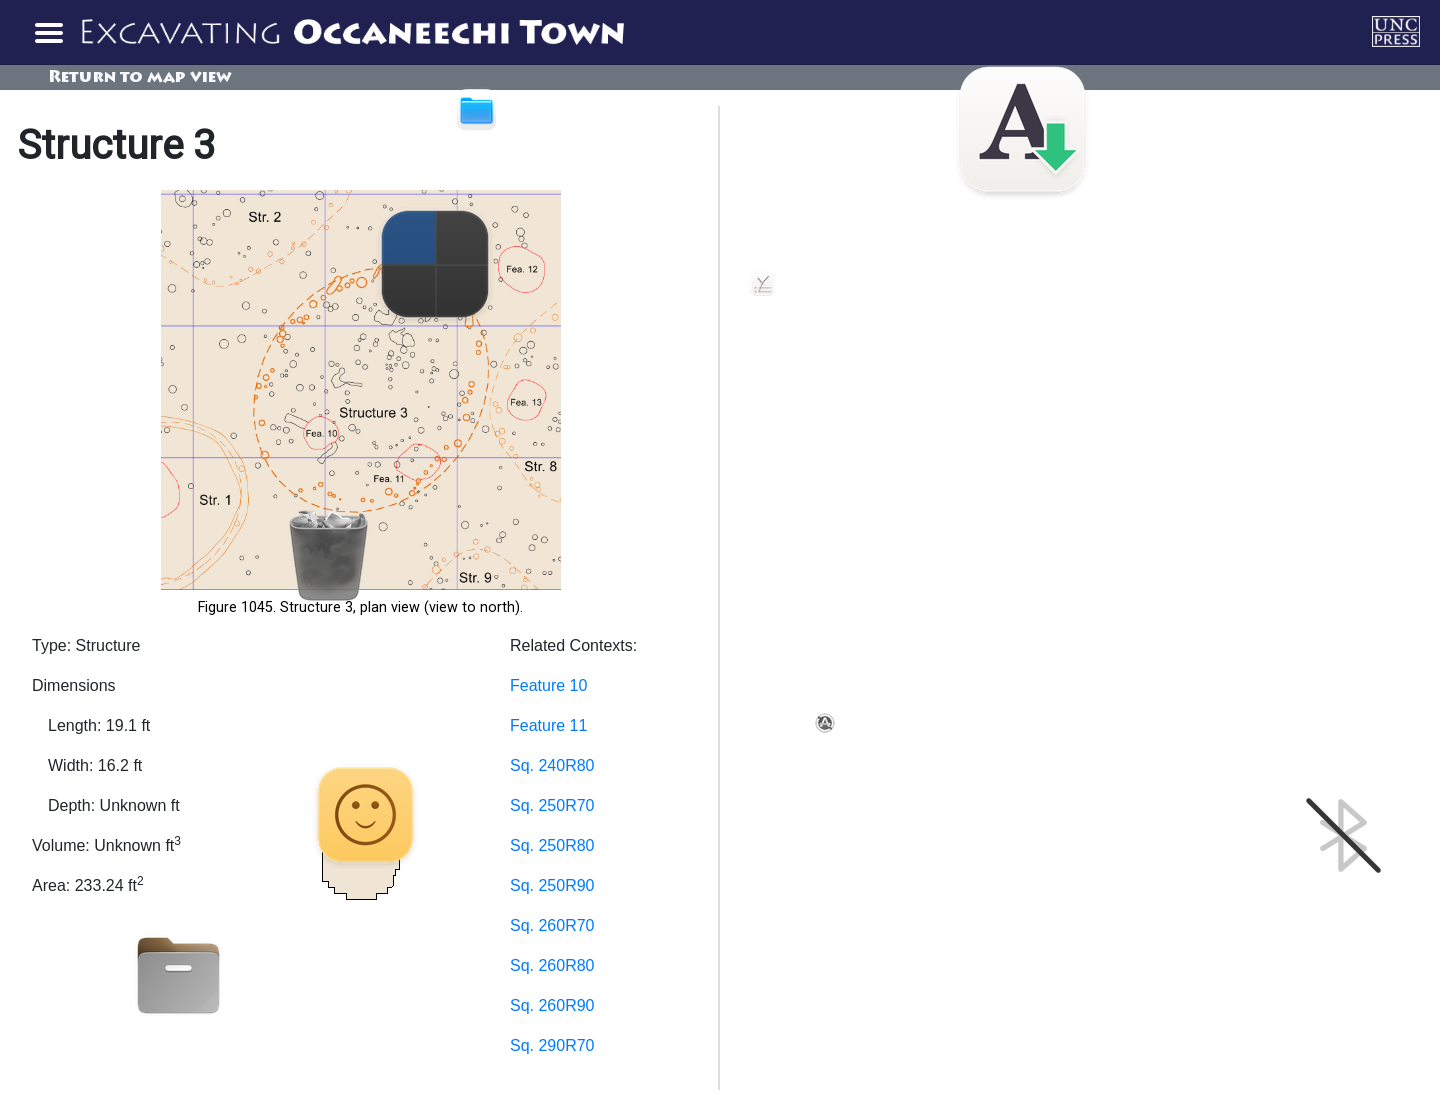  I want to click on open khronos time tracking app, so click(762, 283).